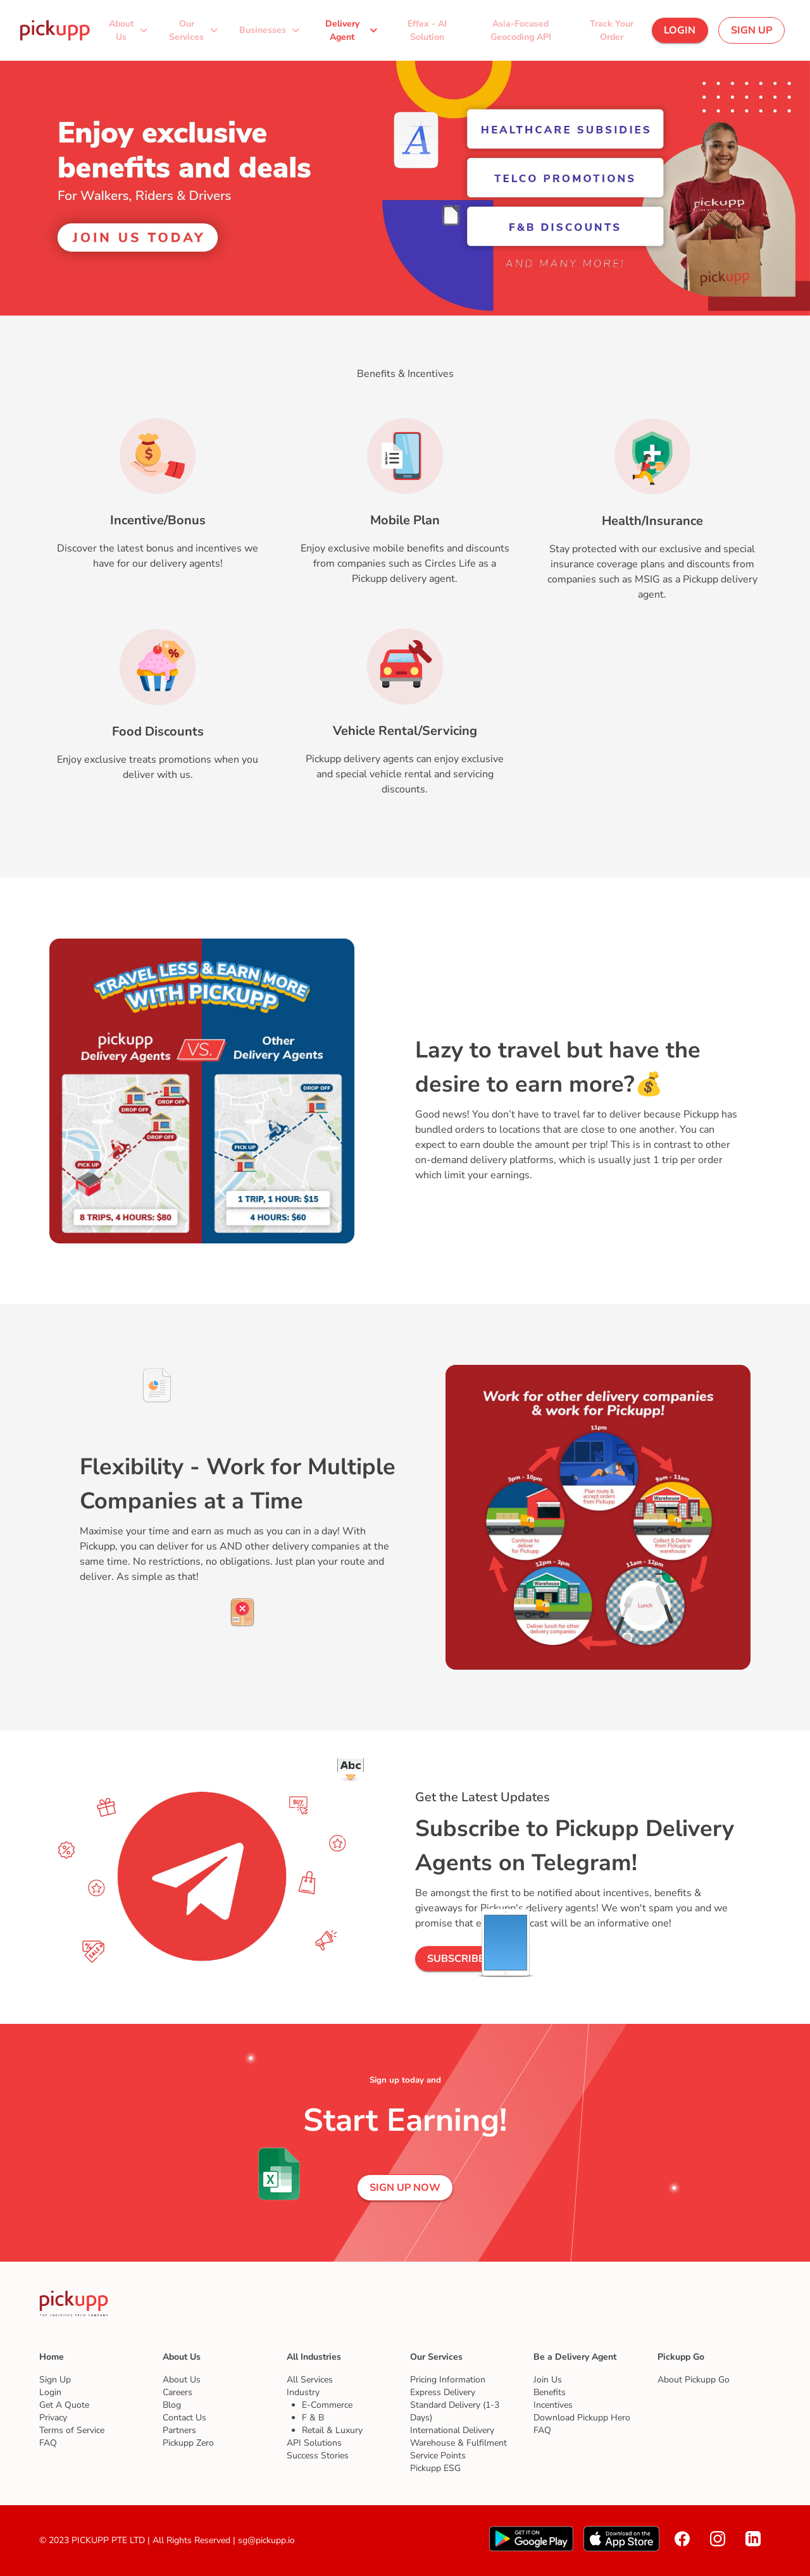  Describe the element at coordinates (416, 140) in the screenshot. I see `open a font file` at that location.